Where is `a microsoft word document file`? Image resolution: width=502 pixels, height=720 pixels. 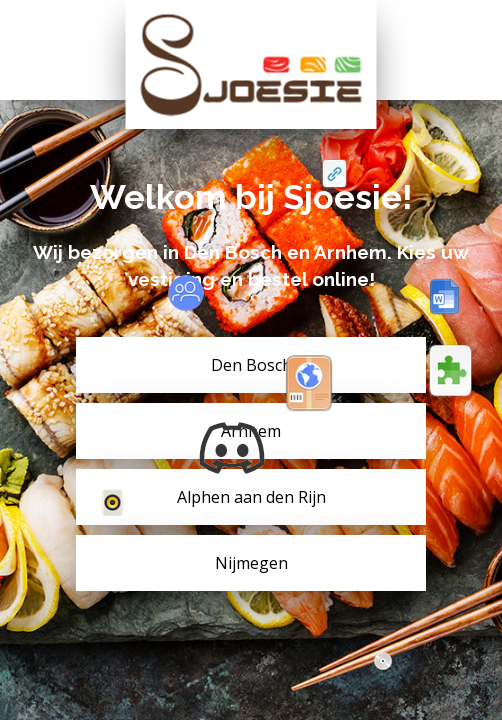 a microsoft word document file is located at coordinates (444, 296).